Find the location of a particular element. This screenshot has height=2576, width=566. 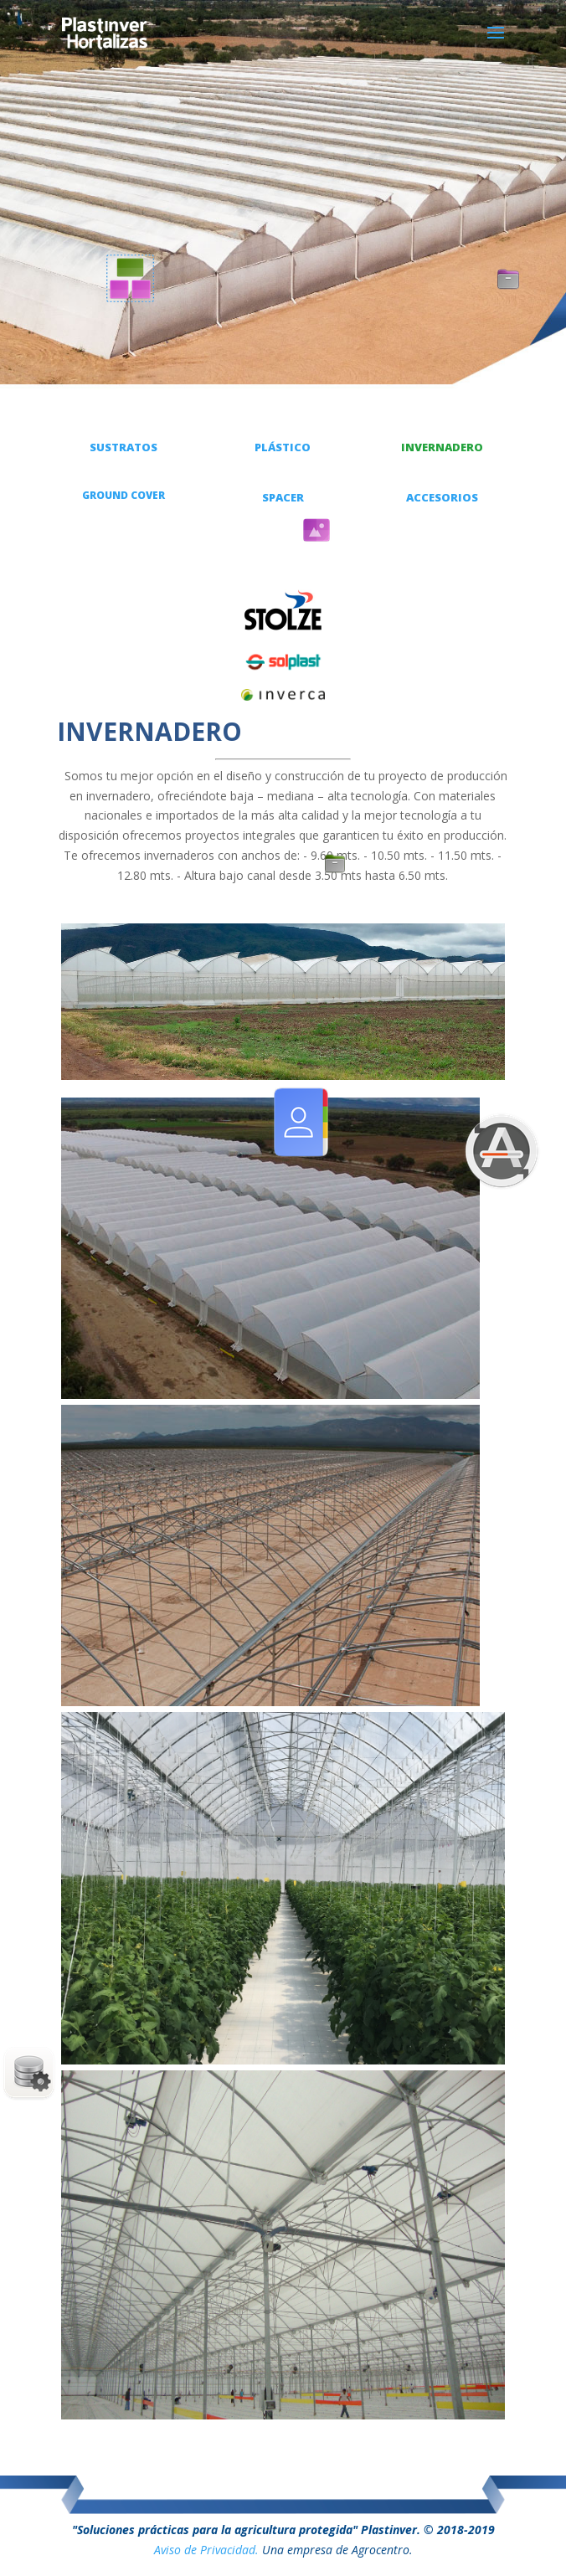

open file manager application is located at coordinates (508, 279).